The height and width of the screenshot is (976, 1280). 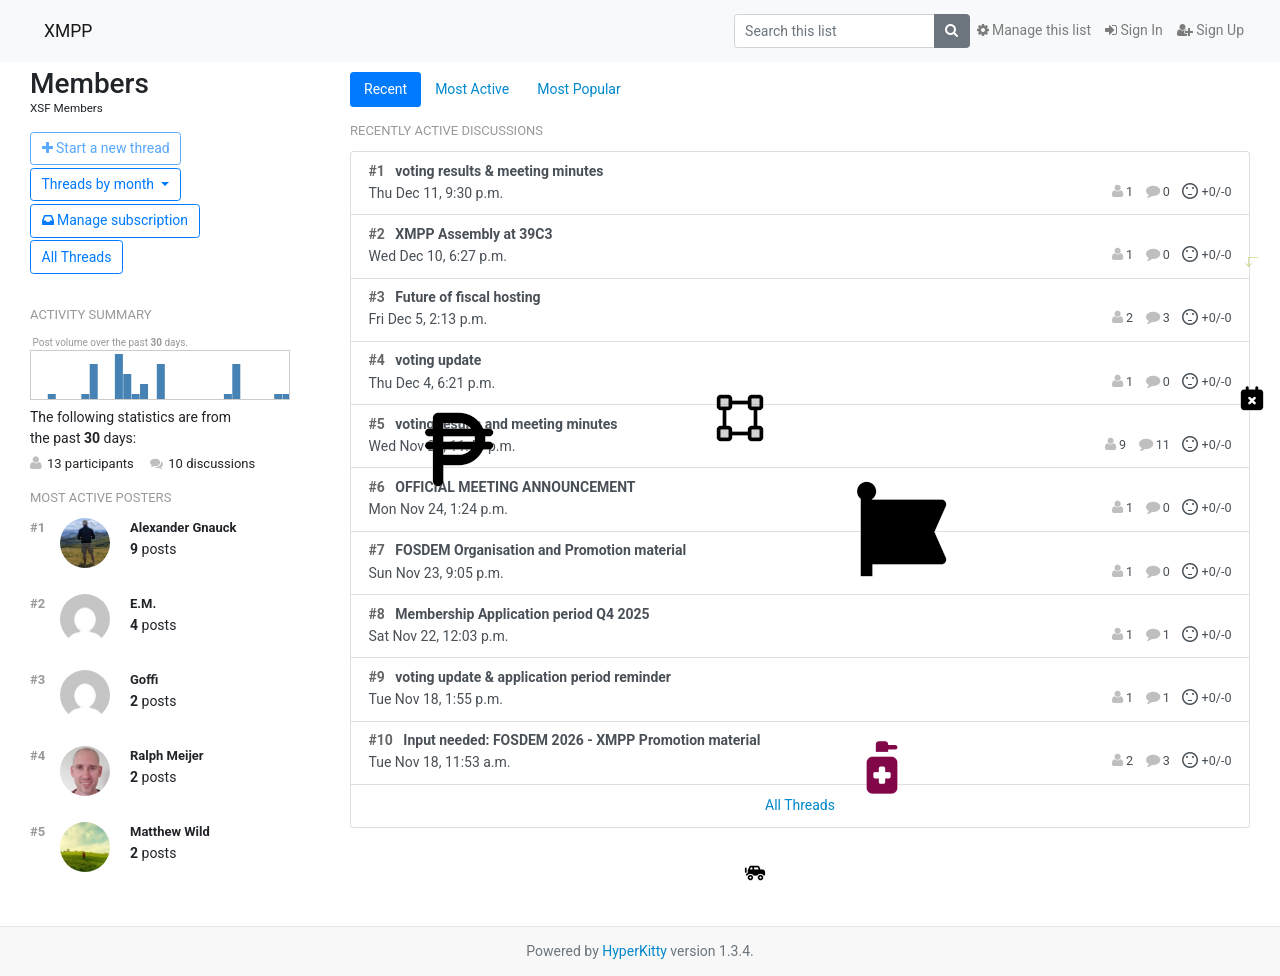 I want to click on go back and down in navigation, so click(x=1251, y=261).